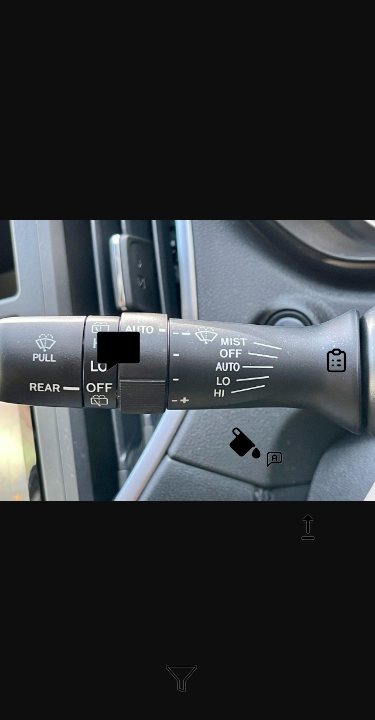 The width and height of the screenshot is (375, 720). Describe the element at coordinates (181, 678) in the screenshot. I see `filter or sort content` at that location.